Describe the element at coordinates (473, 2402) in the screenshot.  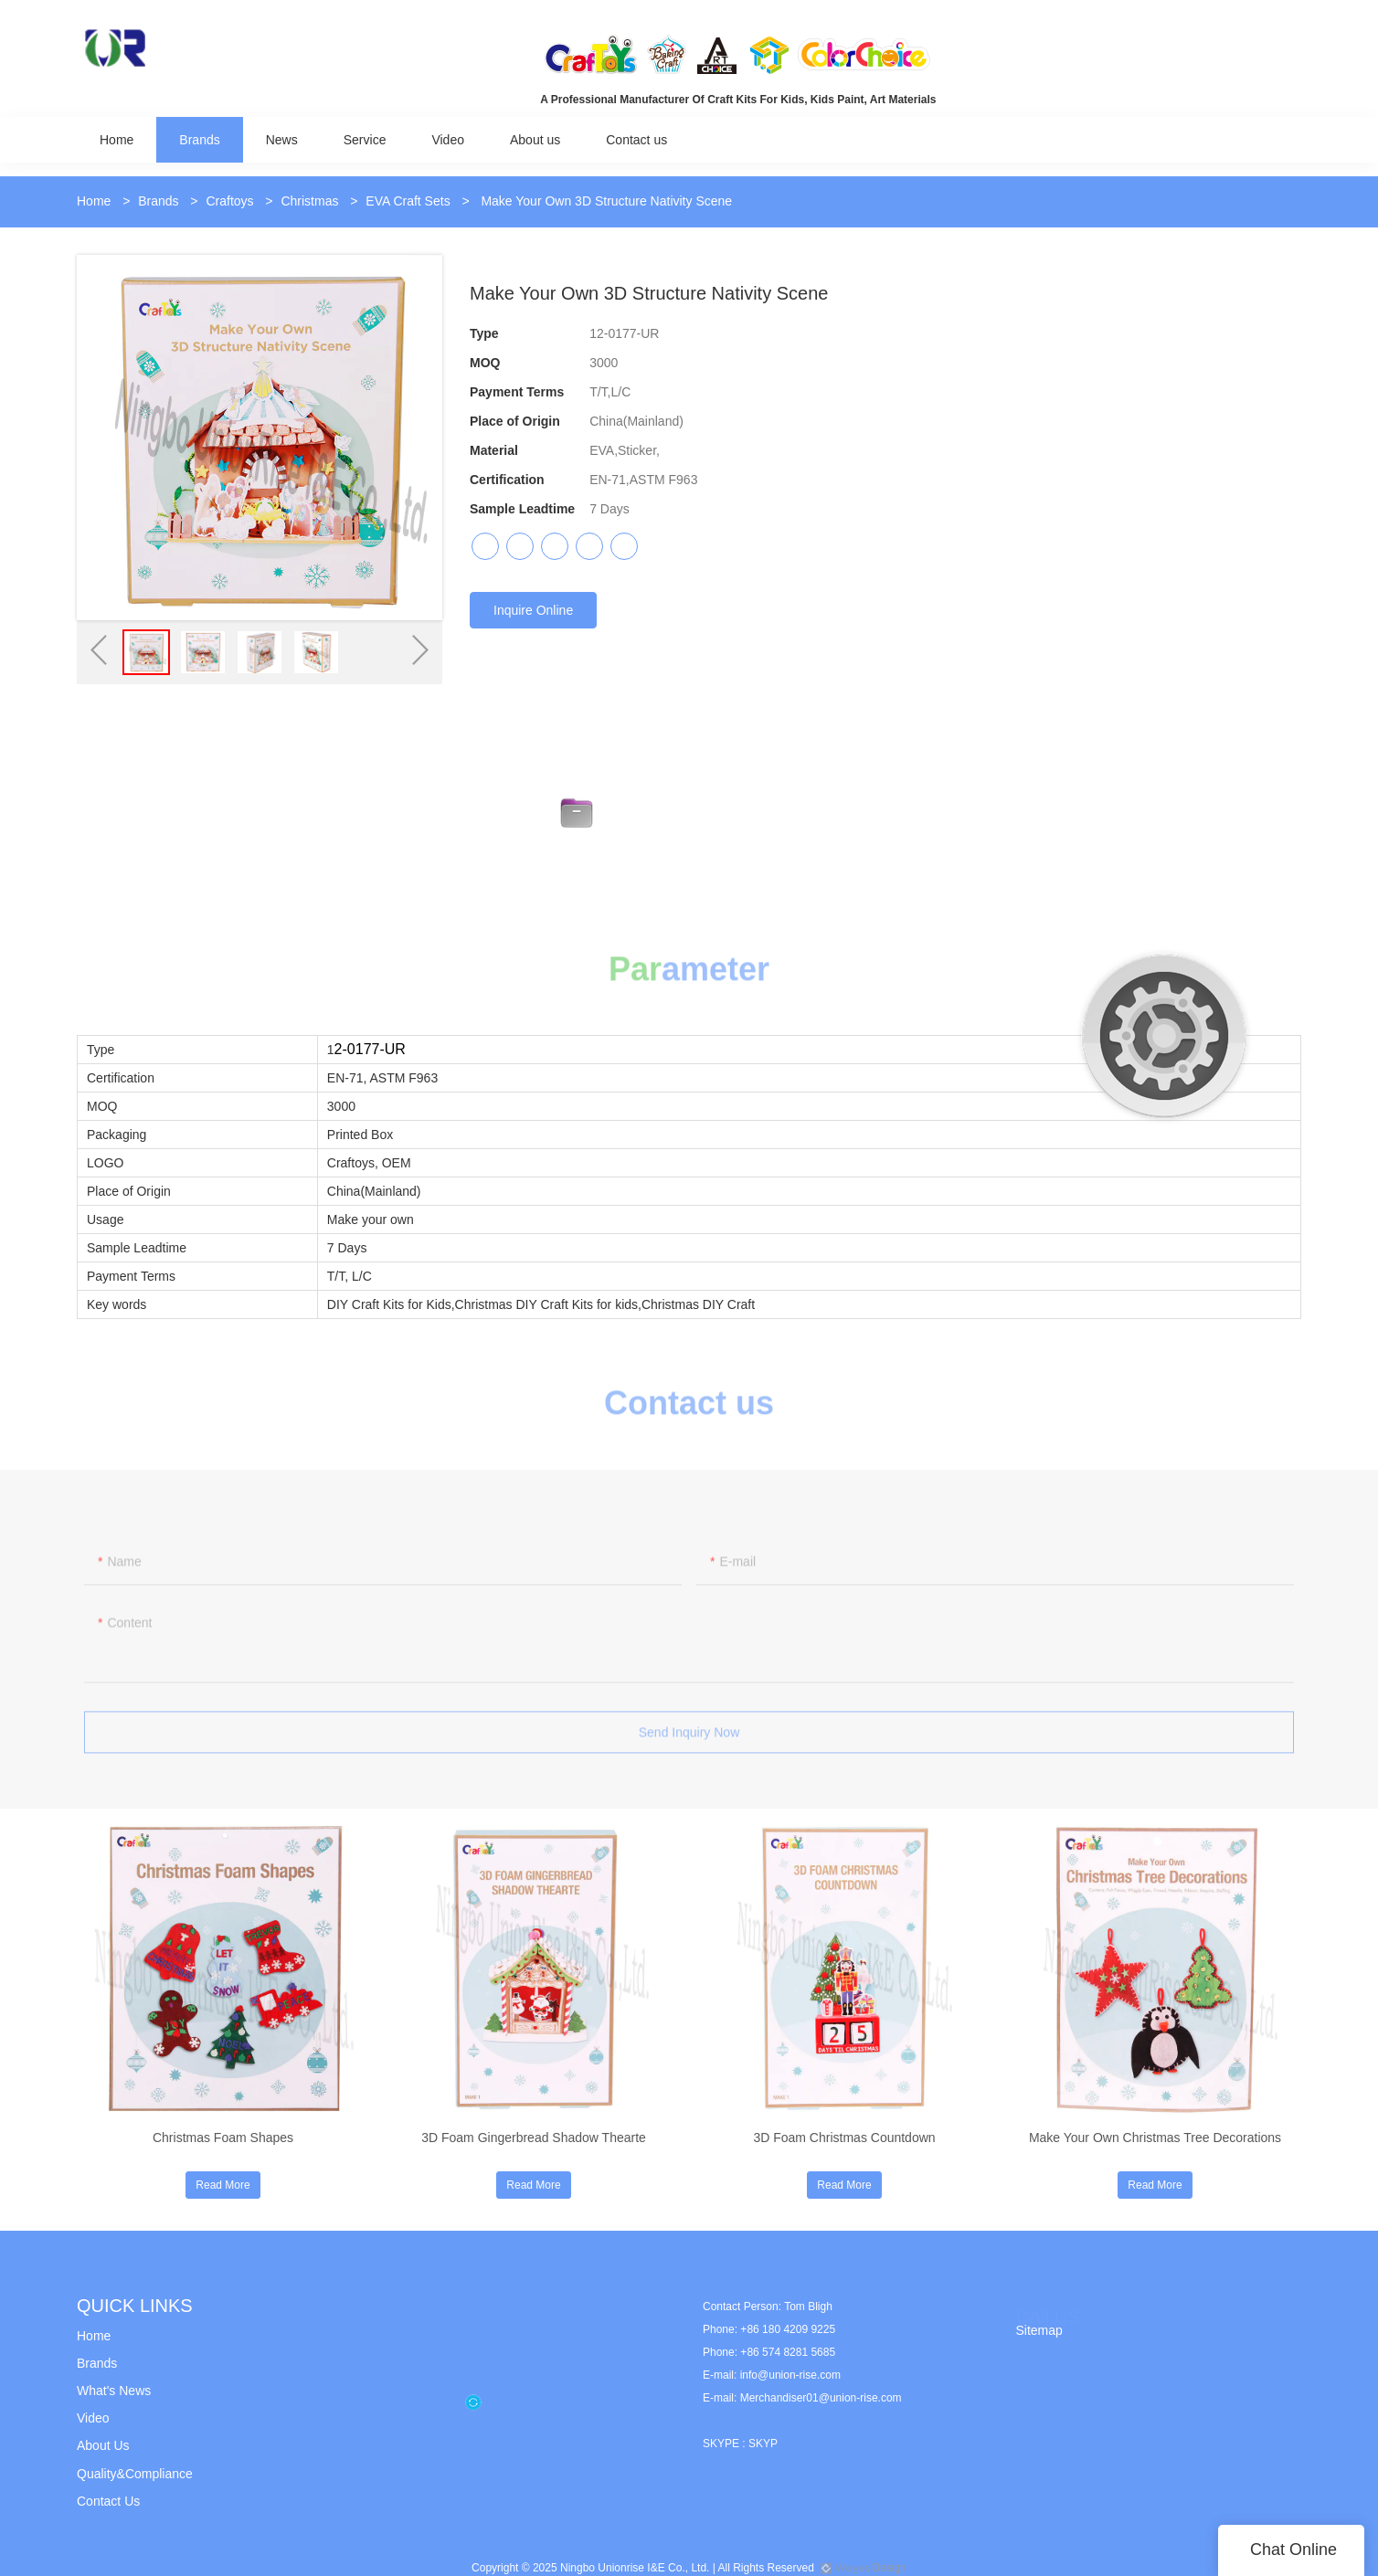
I see `file is currently syncing with shared folder` at that location.